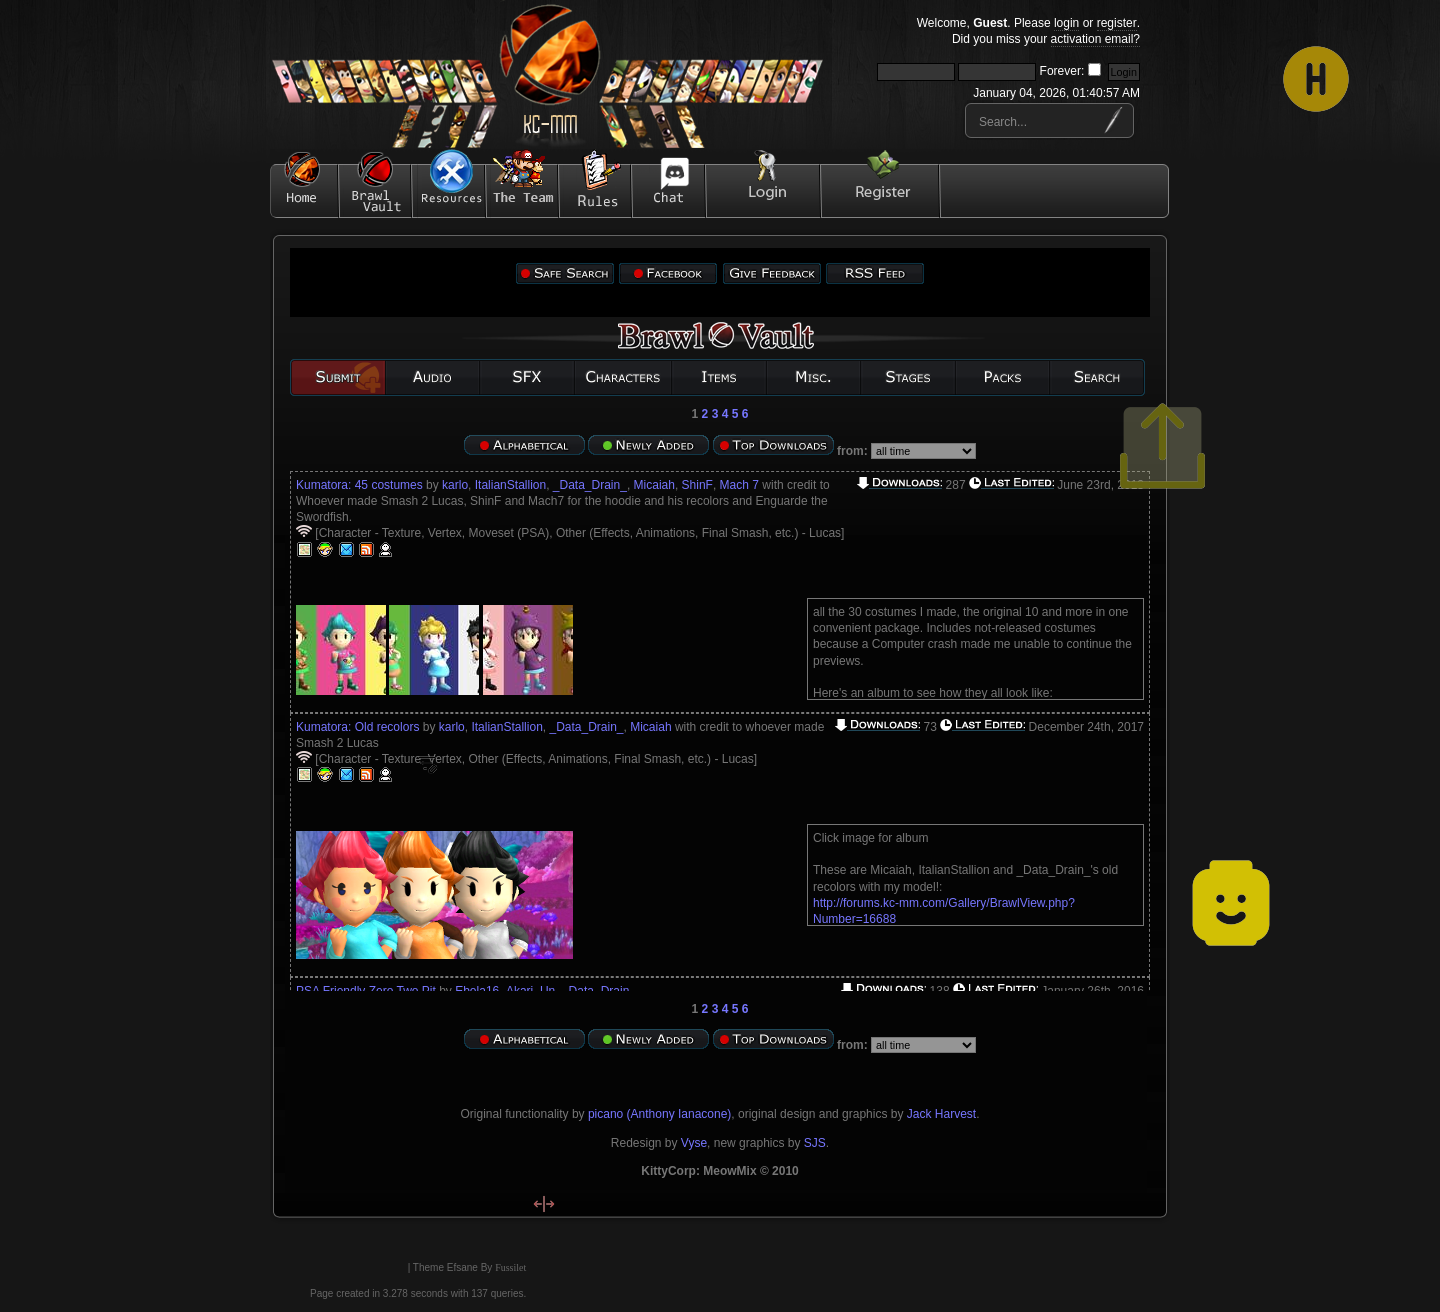  What do you see at coordinates (544, 1204) in the screenshot?
I see `expand content horizontally` at bounding box center [544, 1204].